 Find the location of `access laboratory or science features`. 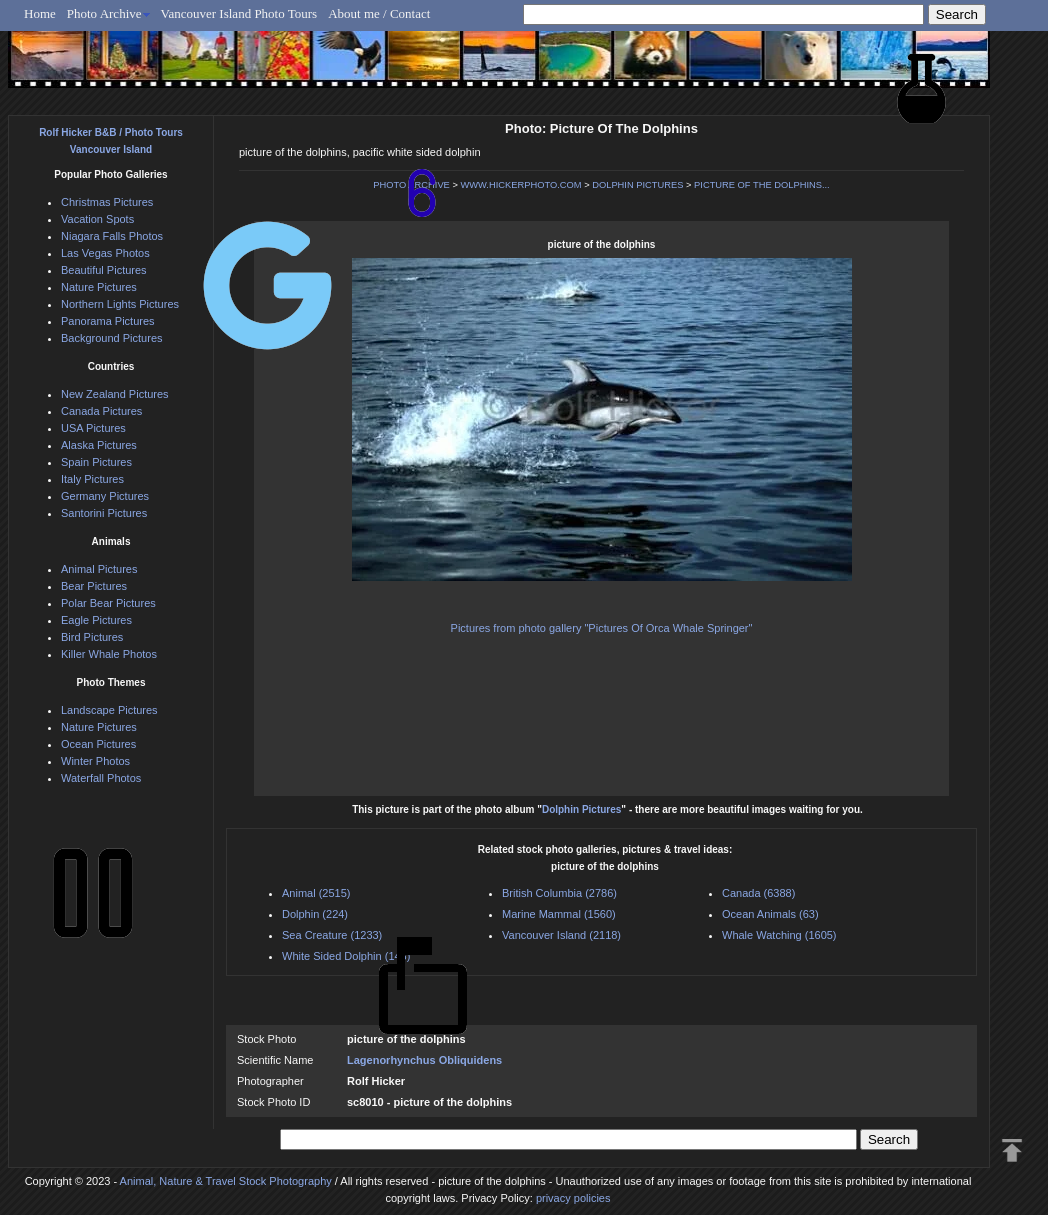

access laboratory or science features is located at coordinates (921, 88).